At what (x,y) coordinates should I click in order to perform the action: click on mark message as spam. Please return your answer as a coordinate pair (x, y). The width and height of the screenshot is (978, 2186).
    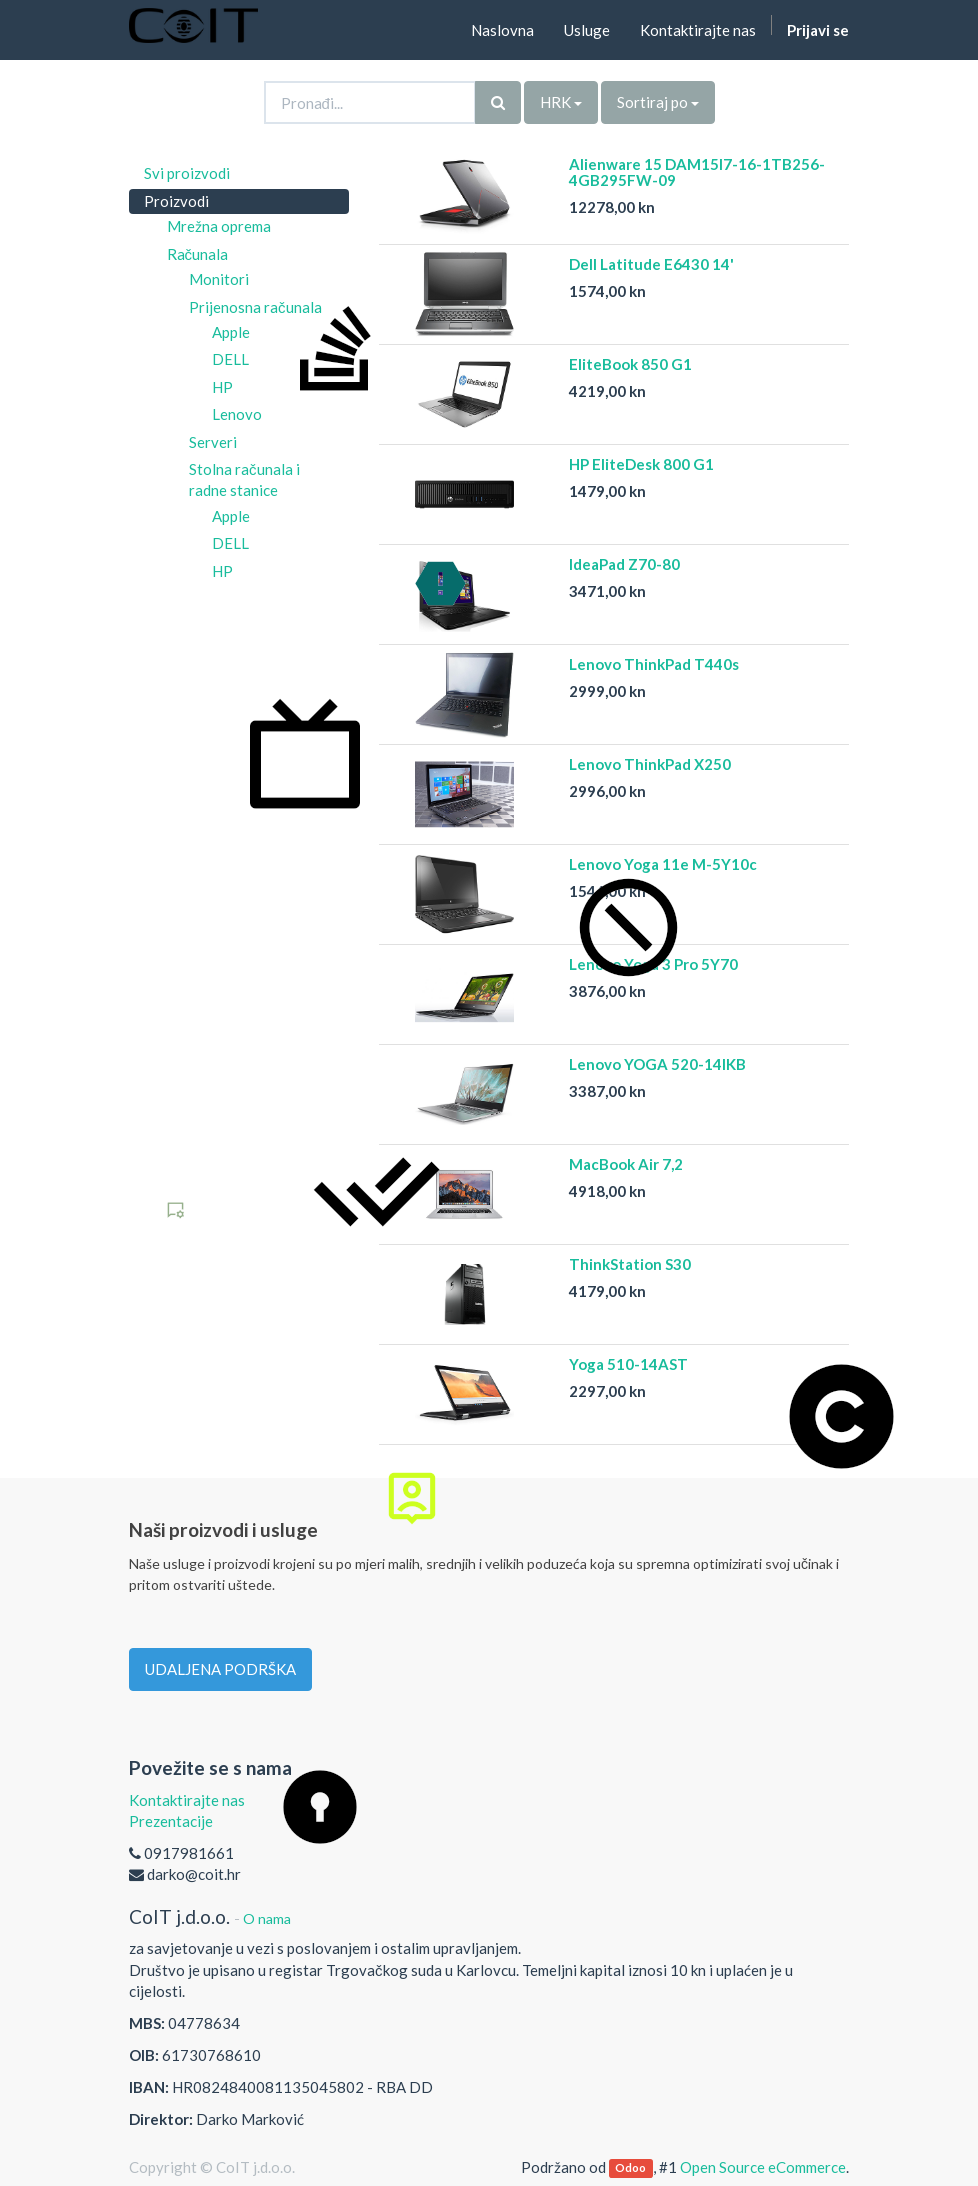
    Looking at the image, I should click on (440, 583).